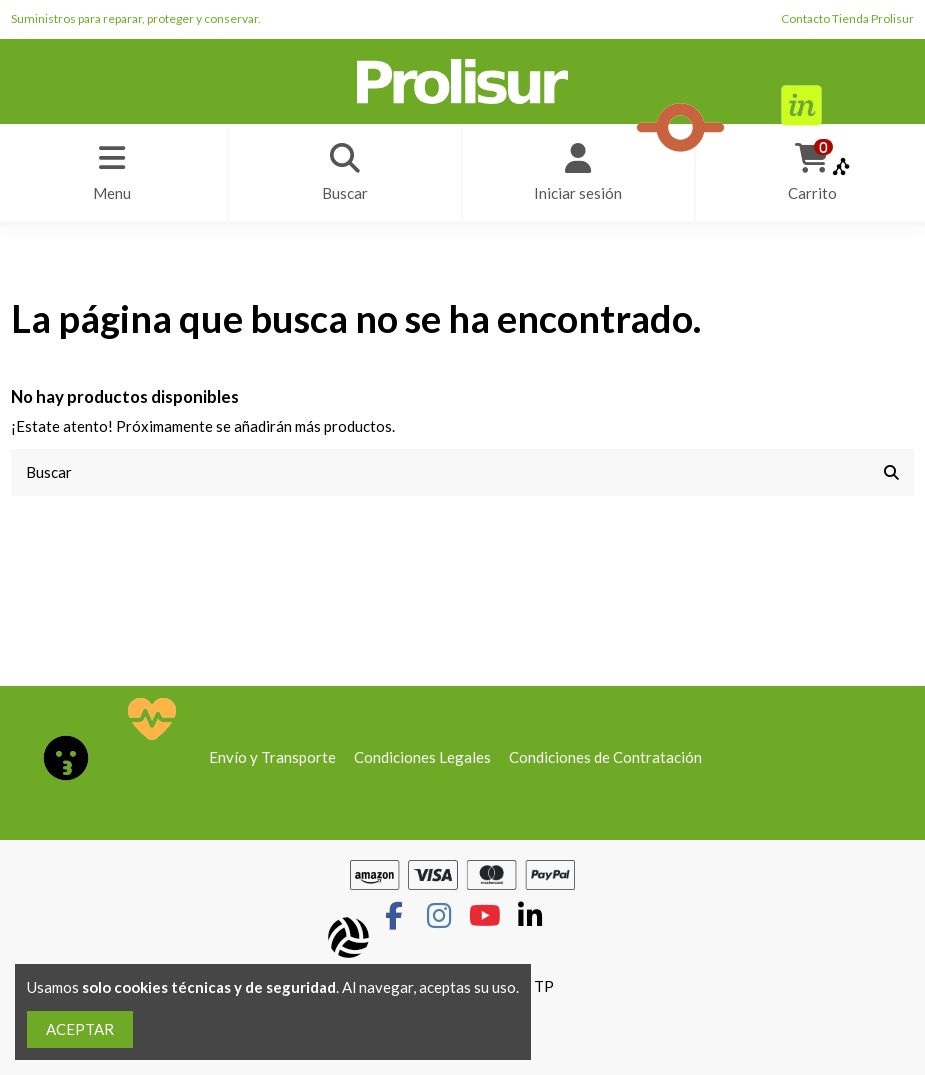 The width and height of the screenshot is (925, 1075). I want to click on view health or fitness tracking data, so click(152, 719).